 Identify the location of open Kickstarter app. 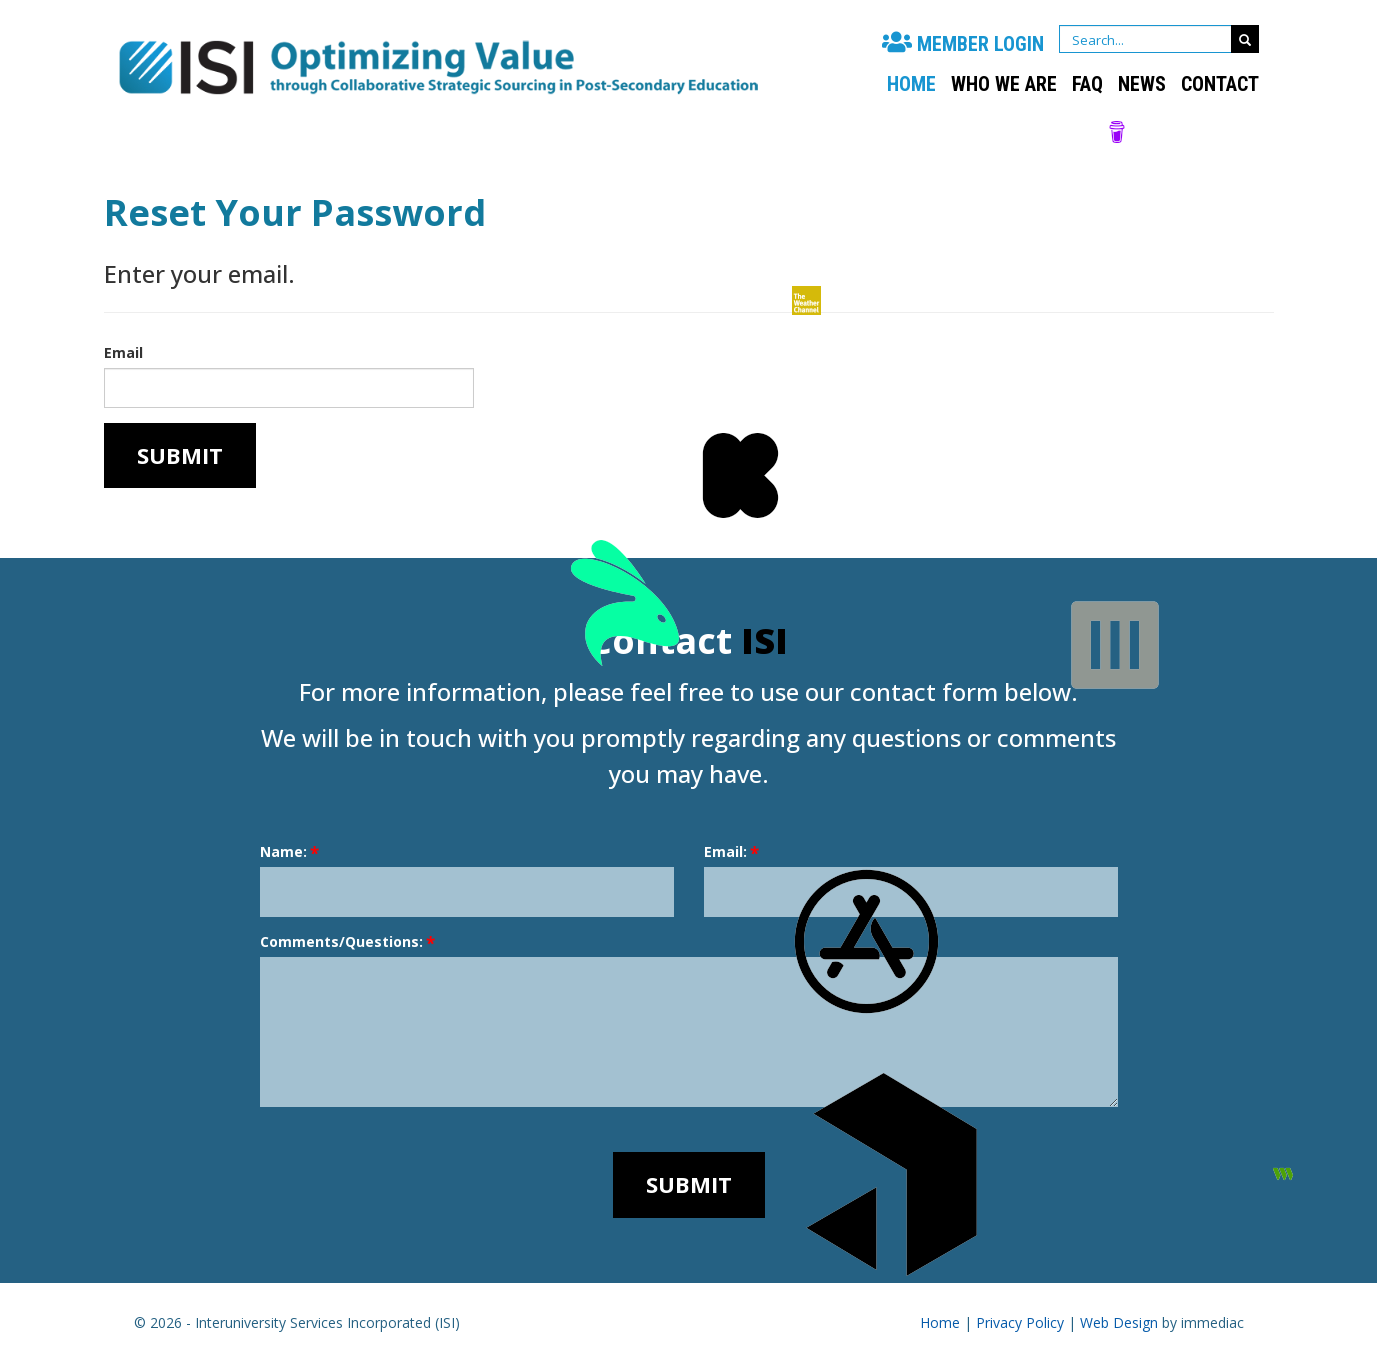
(740, 475).